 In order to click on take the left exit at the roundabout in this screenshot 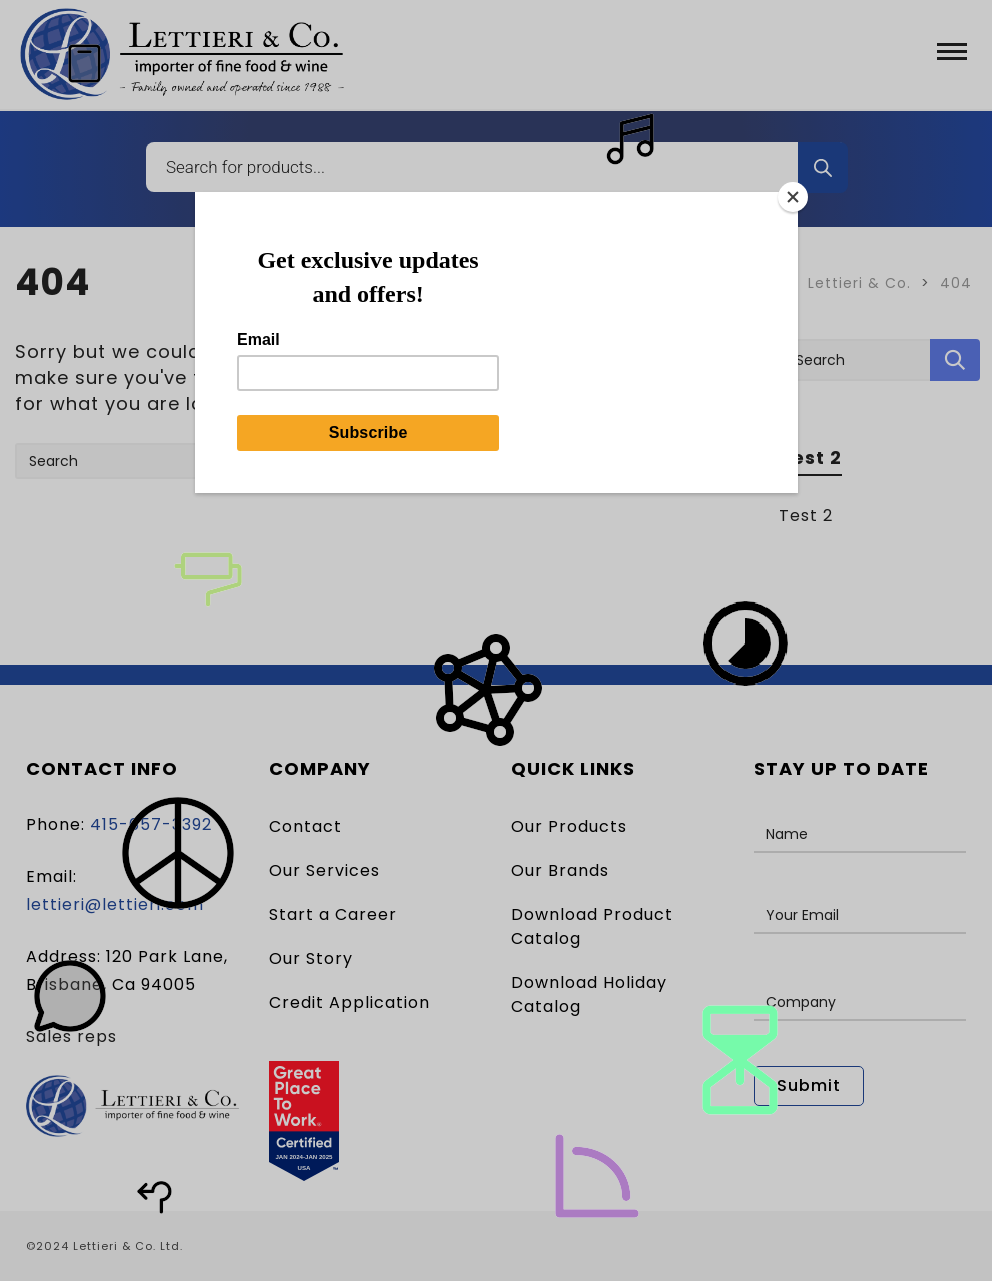, I will do `click(154, 1196)`.